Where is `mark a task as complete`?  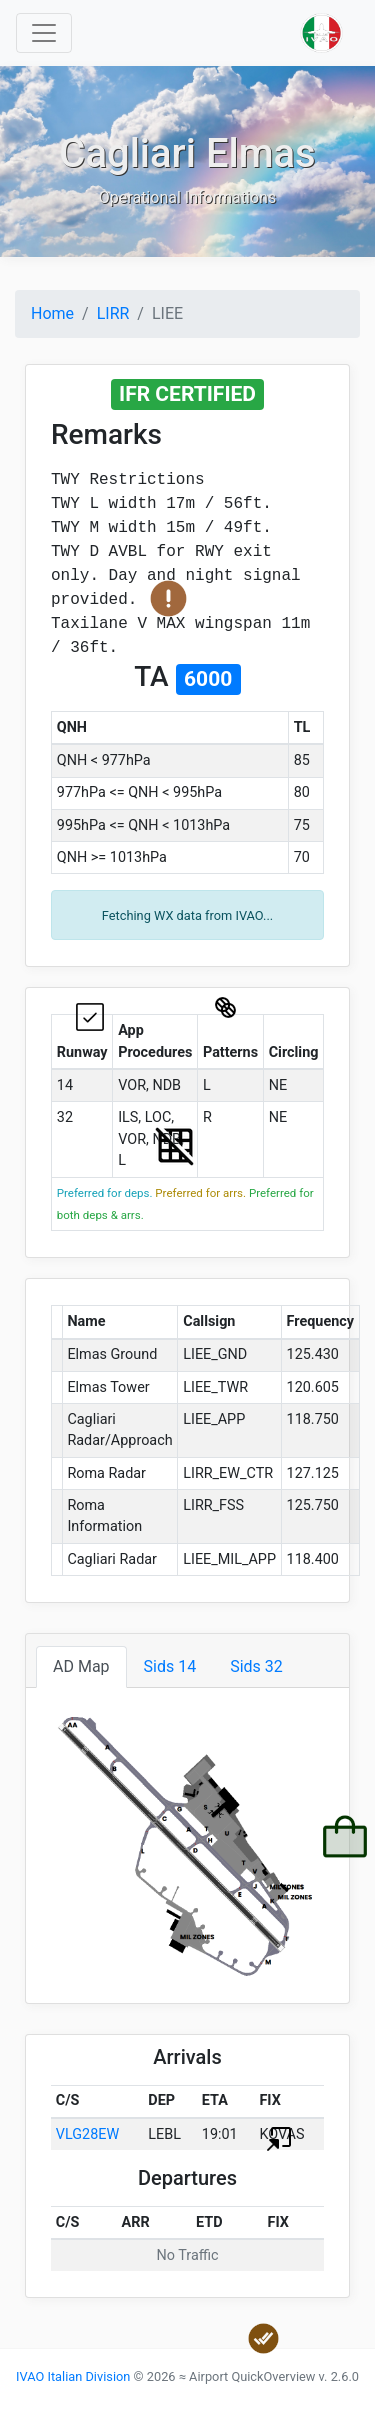
mark a task as complete is located at coordinates (90, 1017).